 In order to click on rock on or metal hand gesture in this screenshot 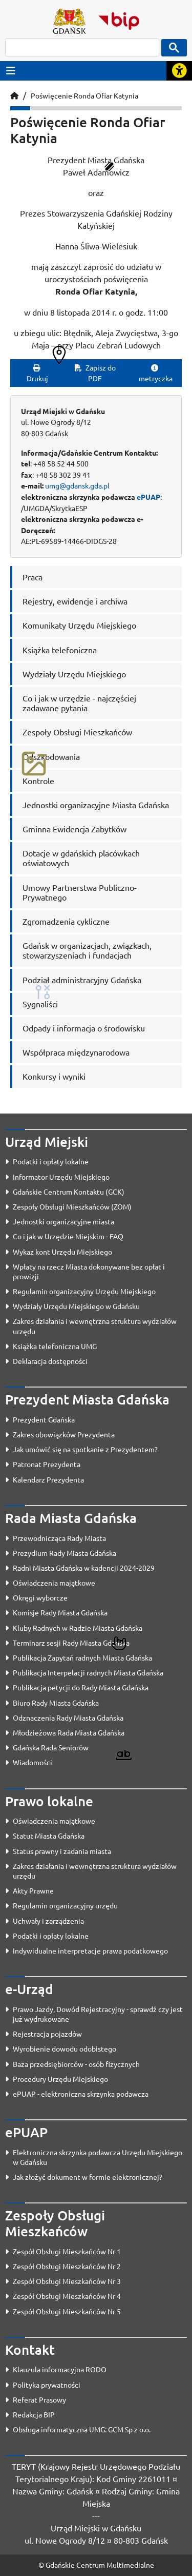, I will do `click(119, 1643)`.